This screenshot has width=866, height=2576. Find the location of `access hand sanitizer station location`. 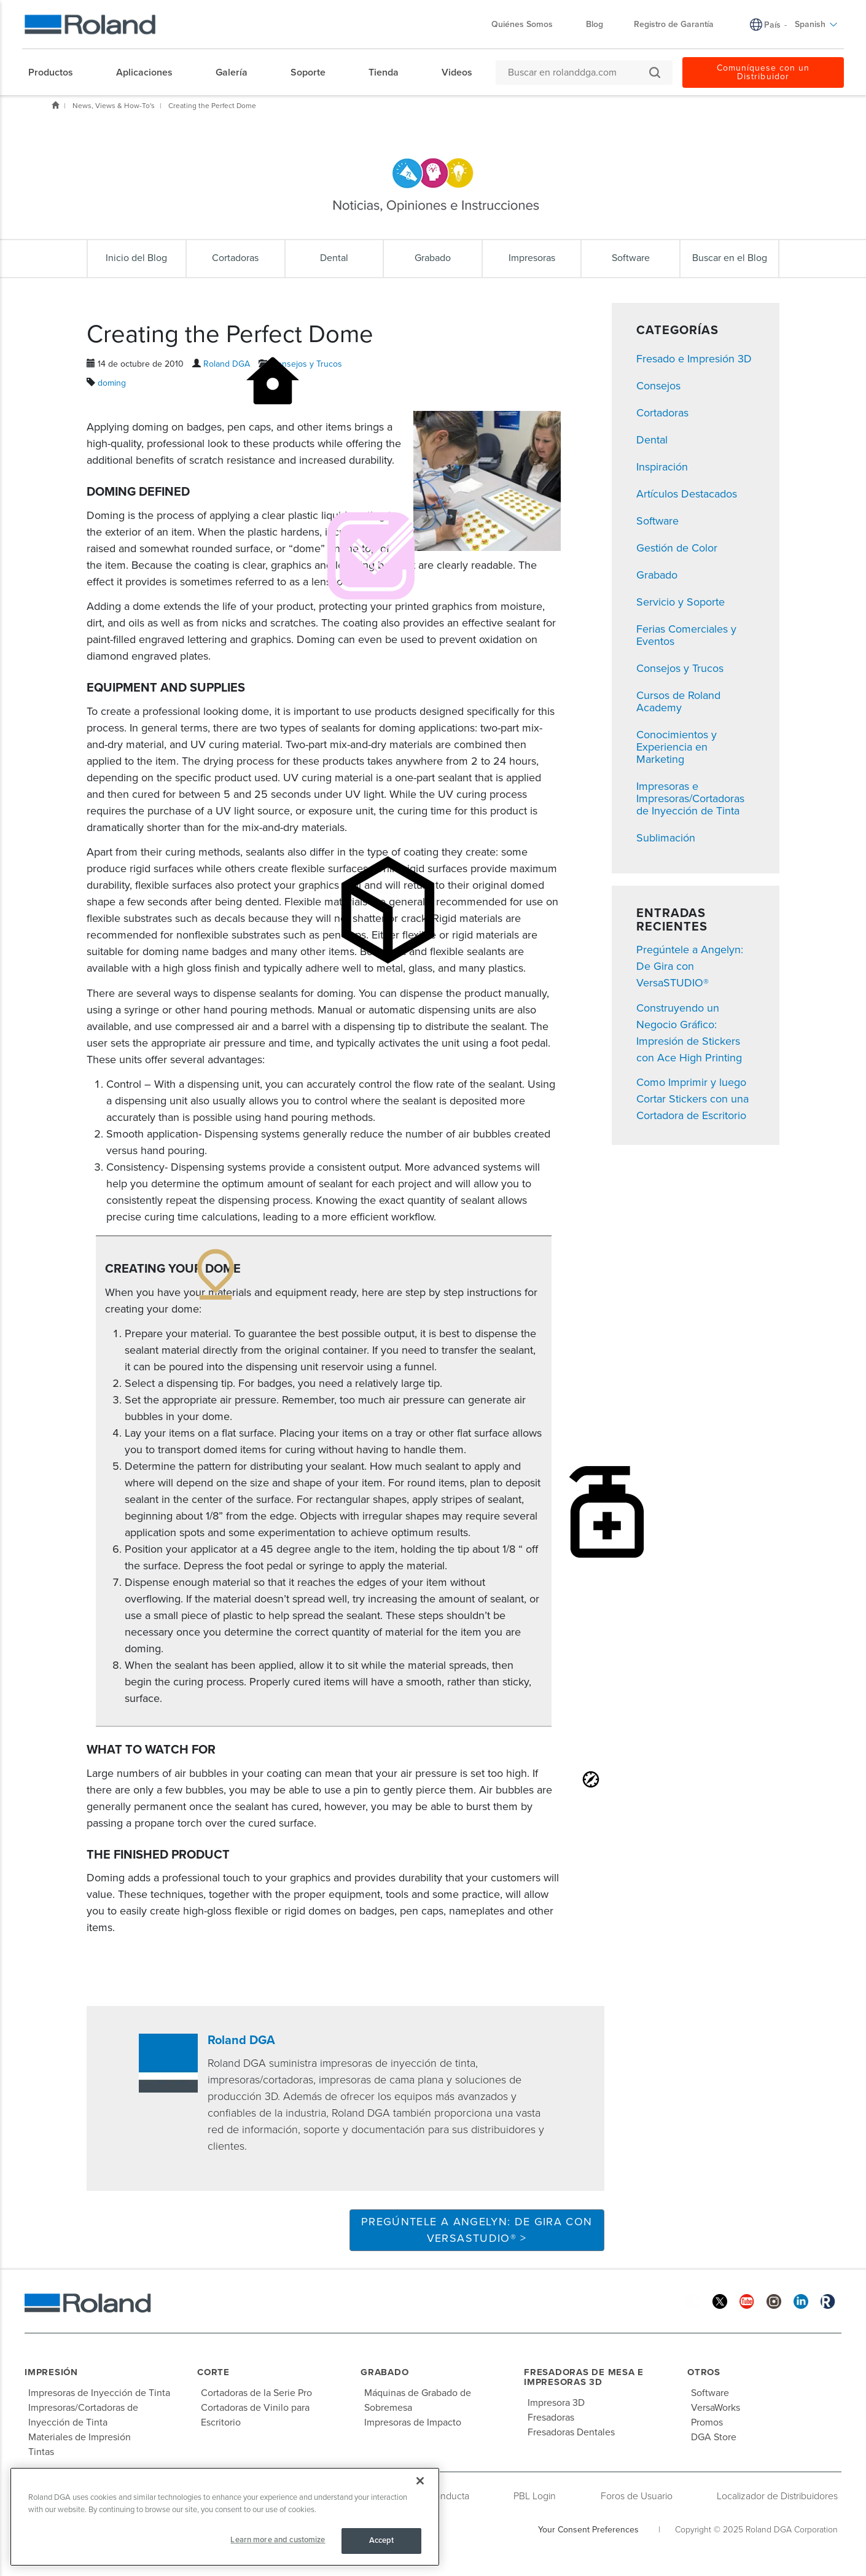

access hand sanitizer station location is located at coordinates (607, 1512).